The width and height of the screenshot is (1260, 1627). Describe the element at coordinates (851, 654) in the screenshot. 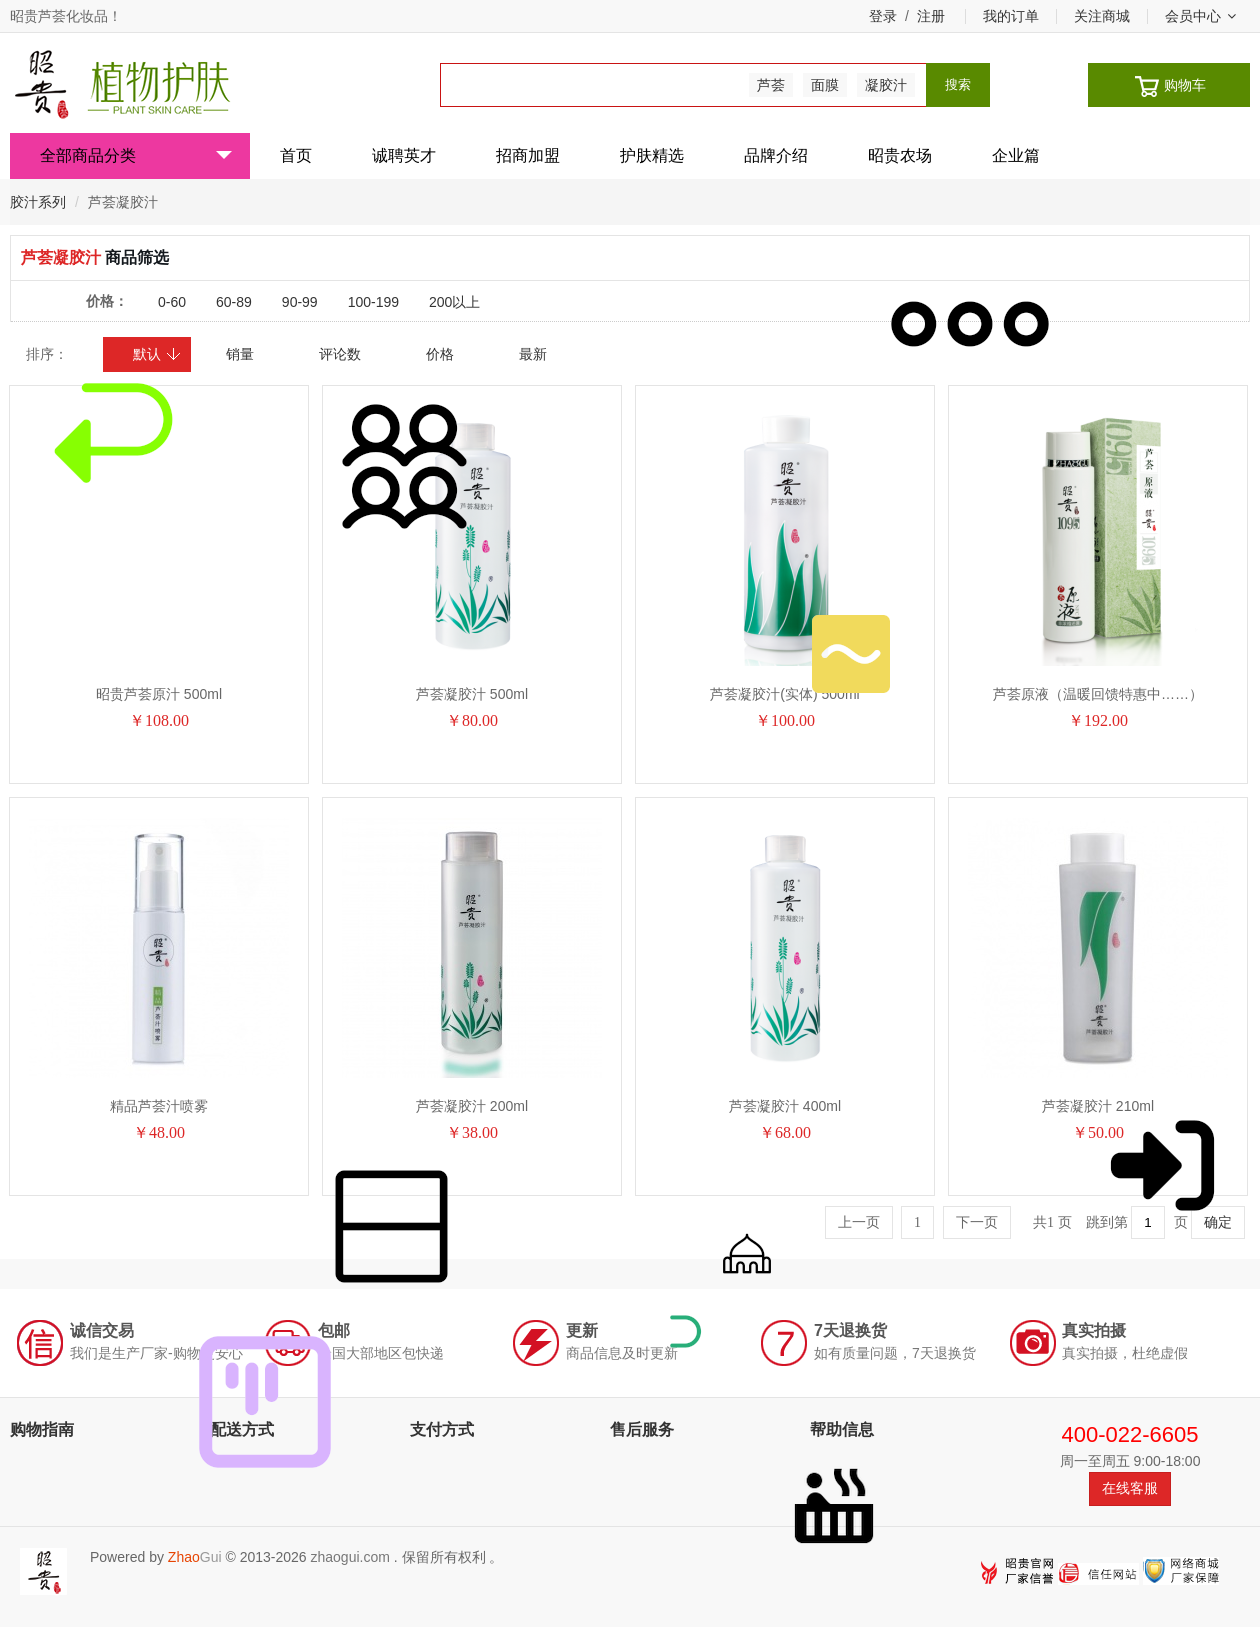

I see `indicates approximate or similar value` at that location.